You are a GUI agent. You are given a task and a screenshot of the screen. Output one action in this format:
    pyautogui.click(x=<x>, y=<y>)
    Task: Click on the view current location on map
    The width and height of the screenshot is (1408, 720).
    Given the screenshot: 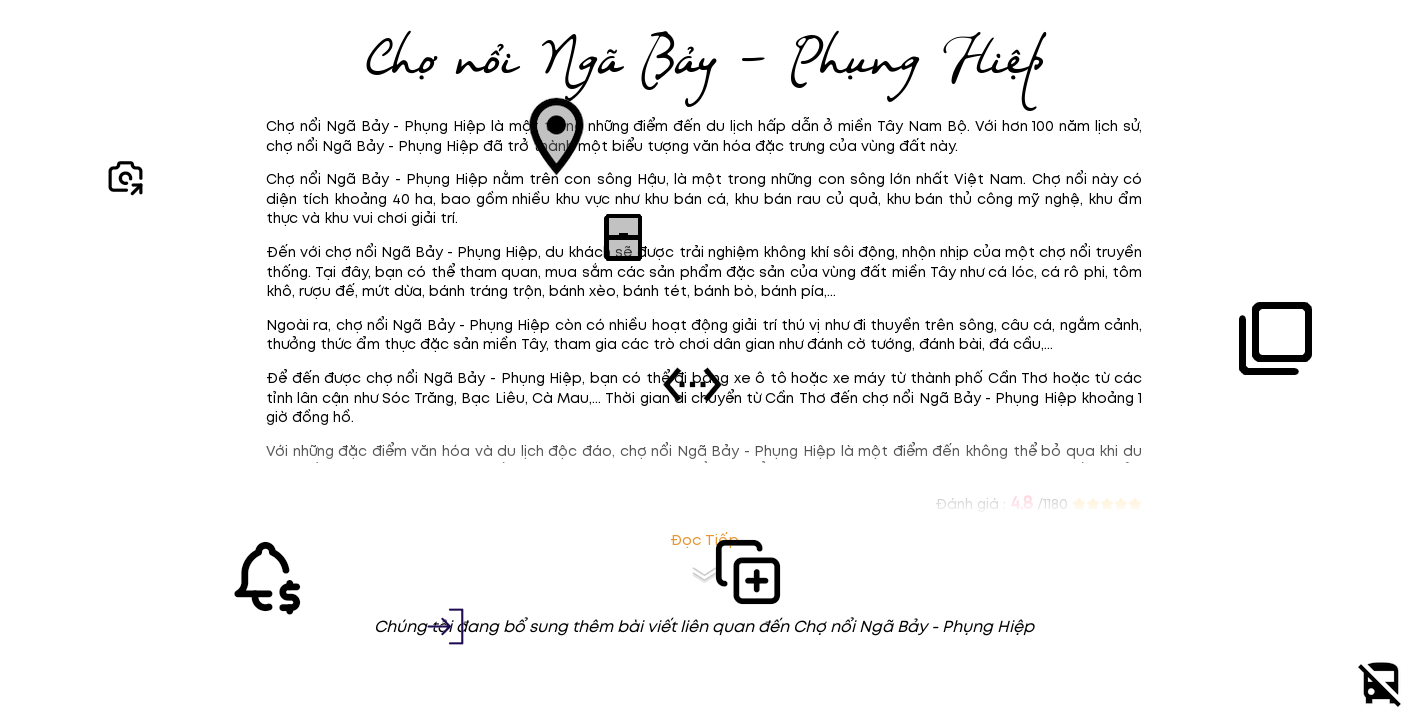 What is the action you would take?
    pyautogui.click(x=556, y=136)
    